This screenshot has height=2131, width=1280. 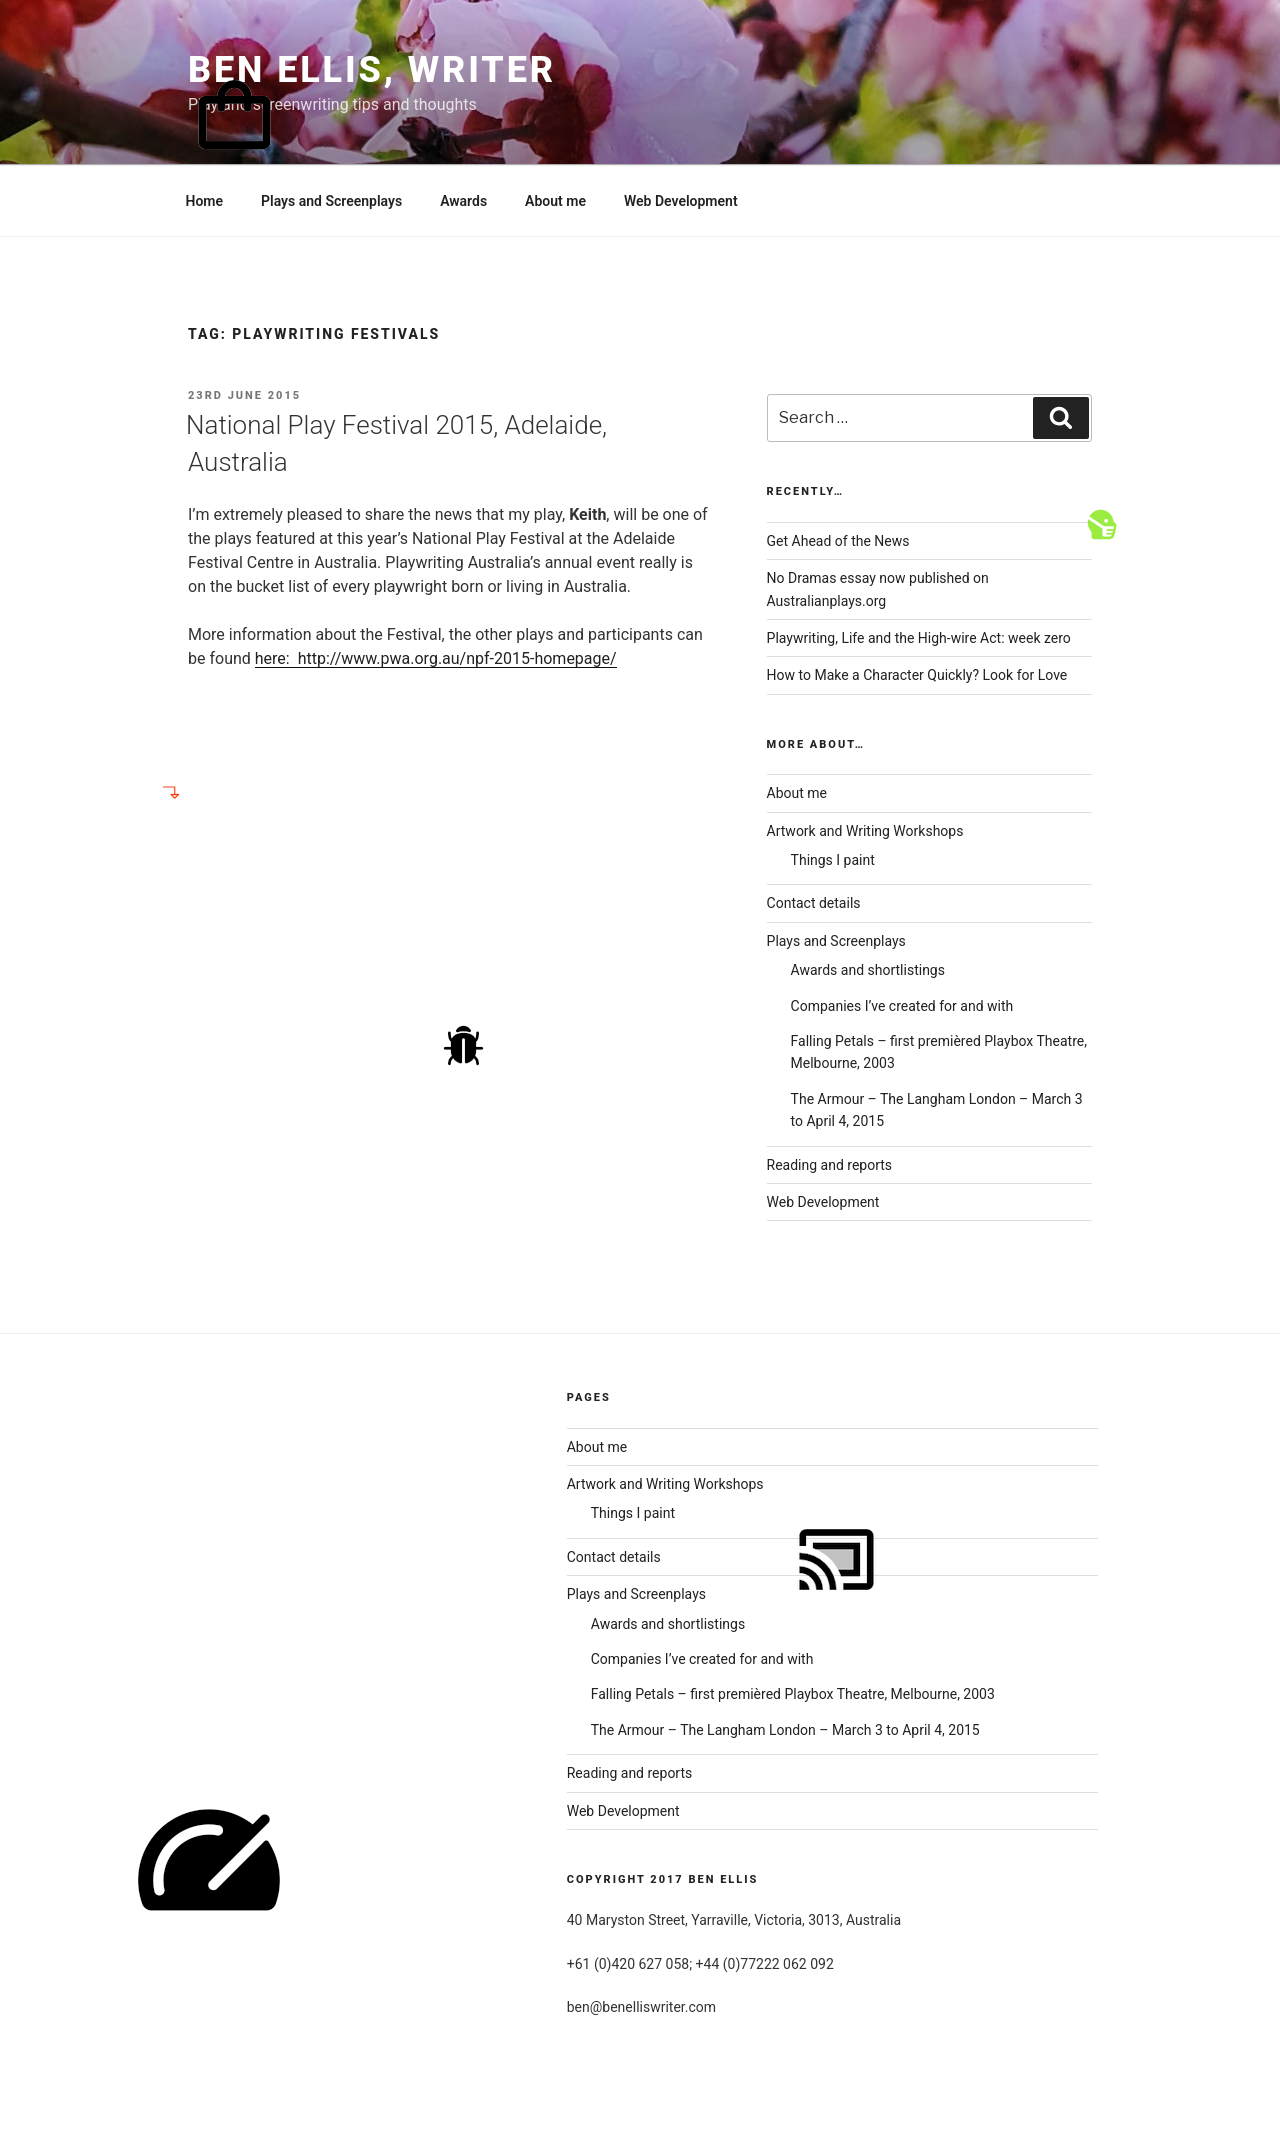 I want to click on indicates face mask required, so click(x=1102, y=524).